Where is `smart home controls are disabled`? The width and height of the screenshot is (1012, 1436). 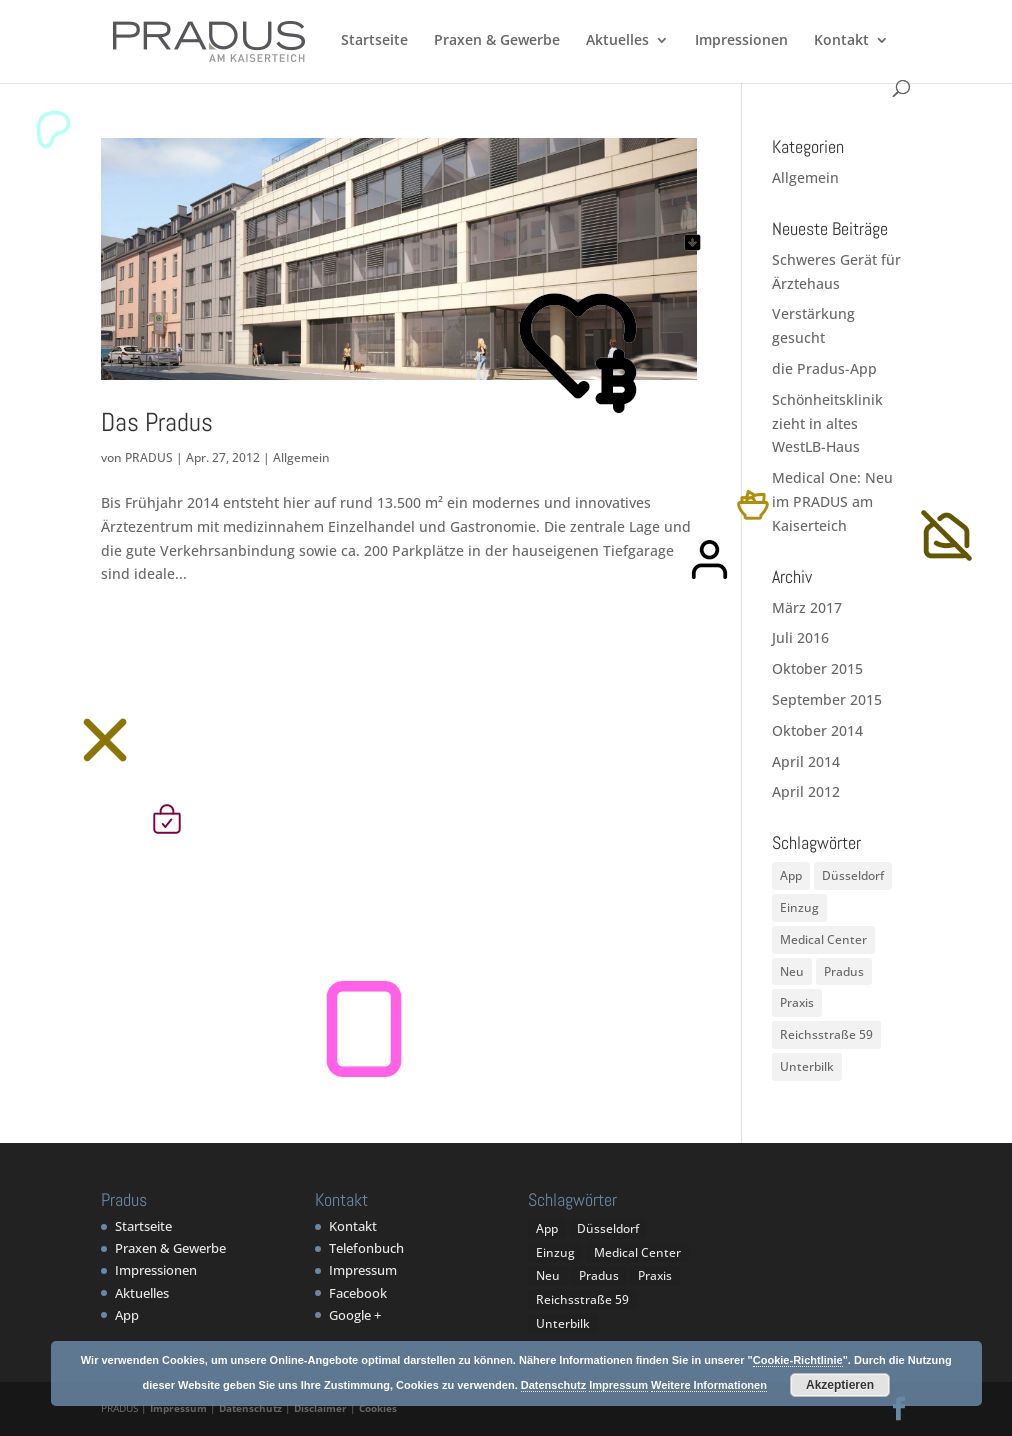
smart home controls are disabled is located at coordinates (946, 535).